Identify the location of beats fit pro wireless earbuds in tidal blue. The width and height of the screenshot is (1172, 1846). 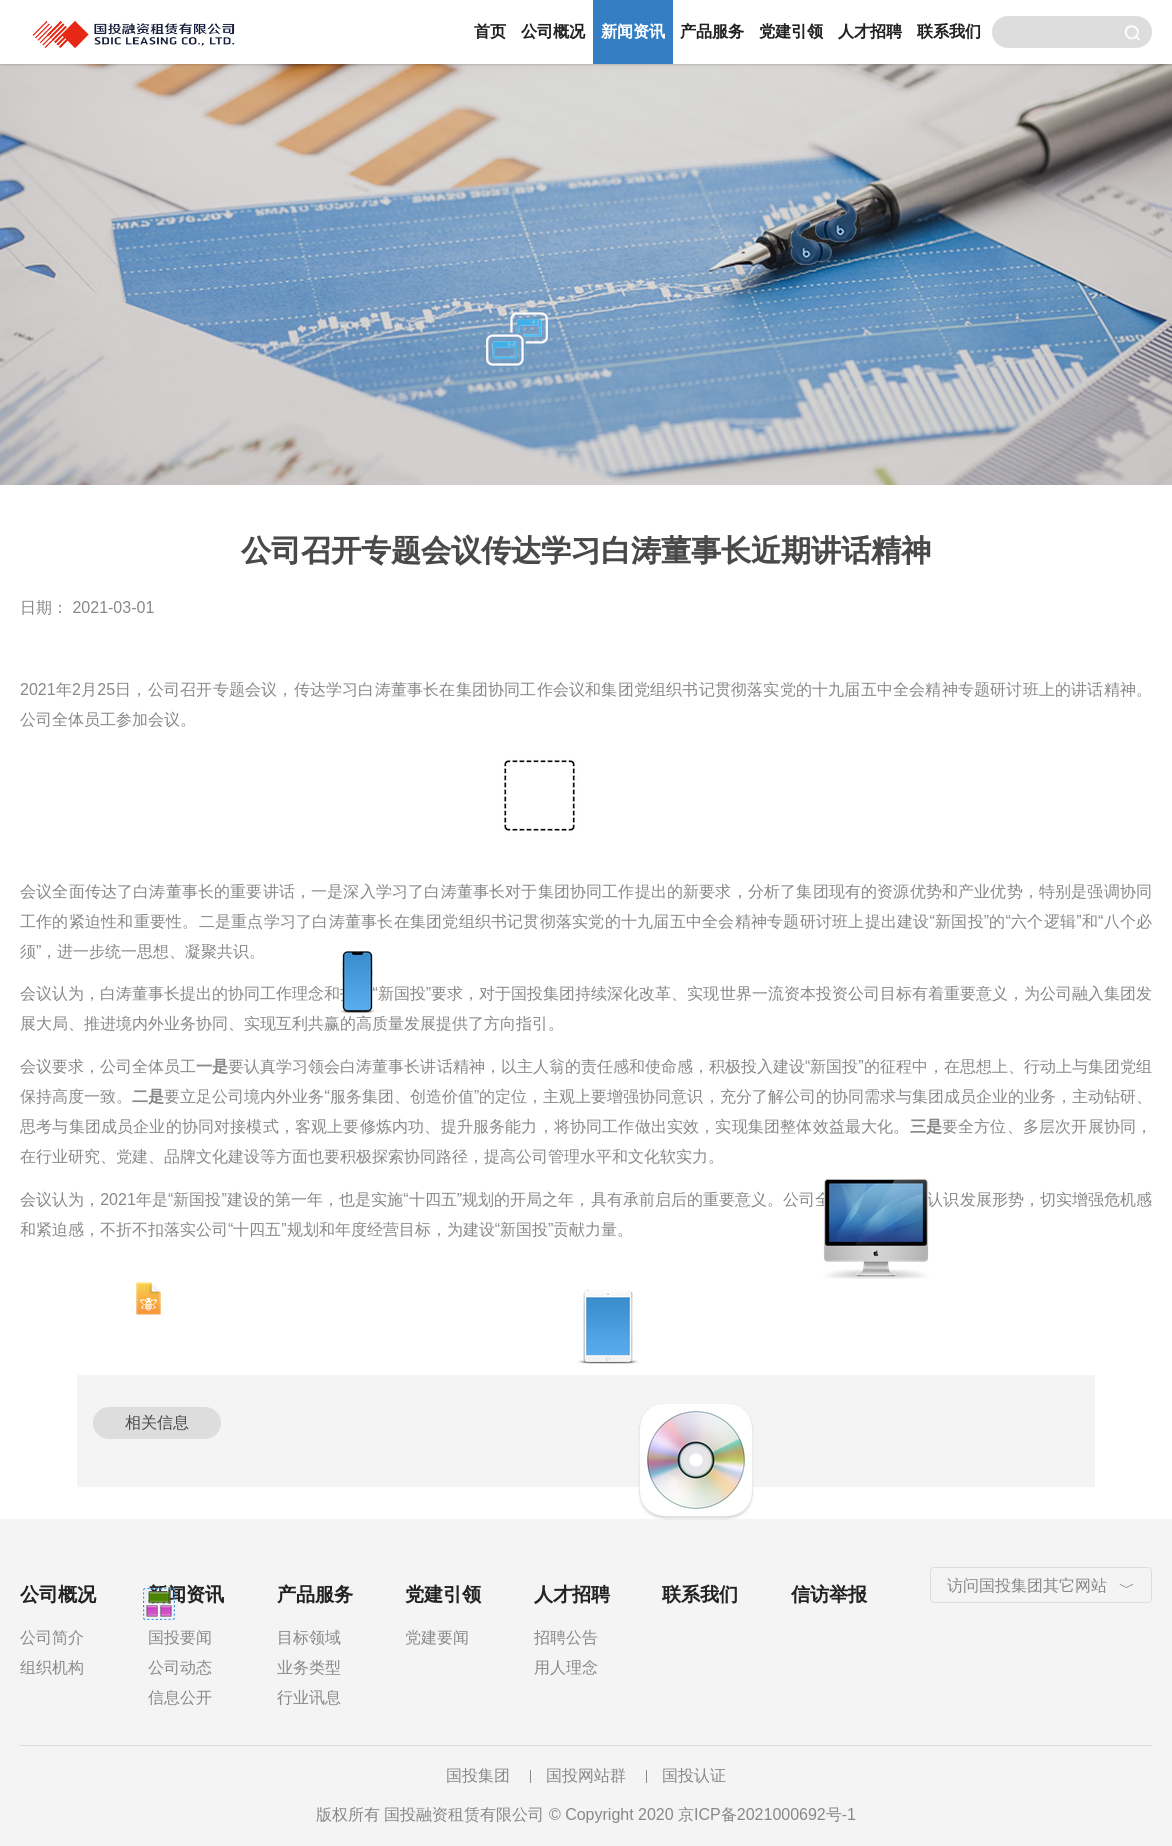
(823, 232).